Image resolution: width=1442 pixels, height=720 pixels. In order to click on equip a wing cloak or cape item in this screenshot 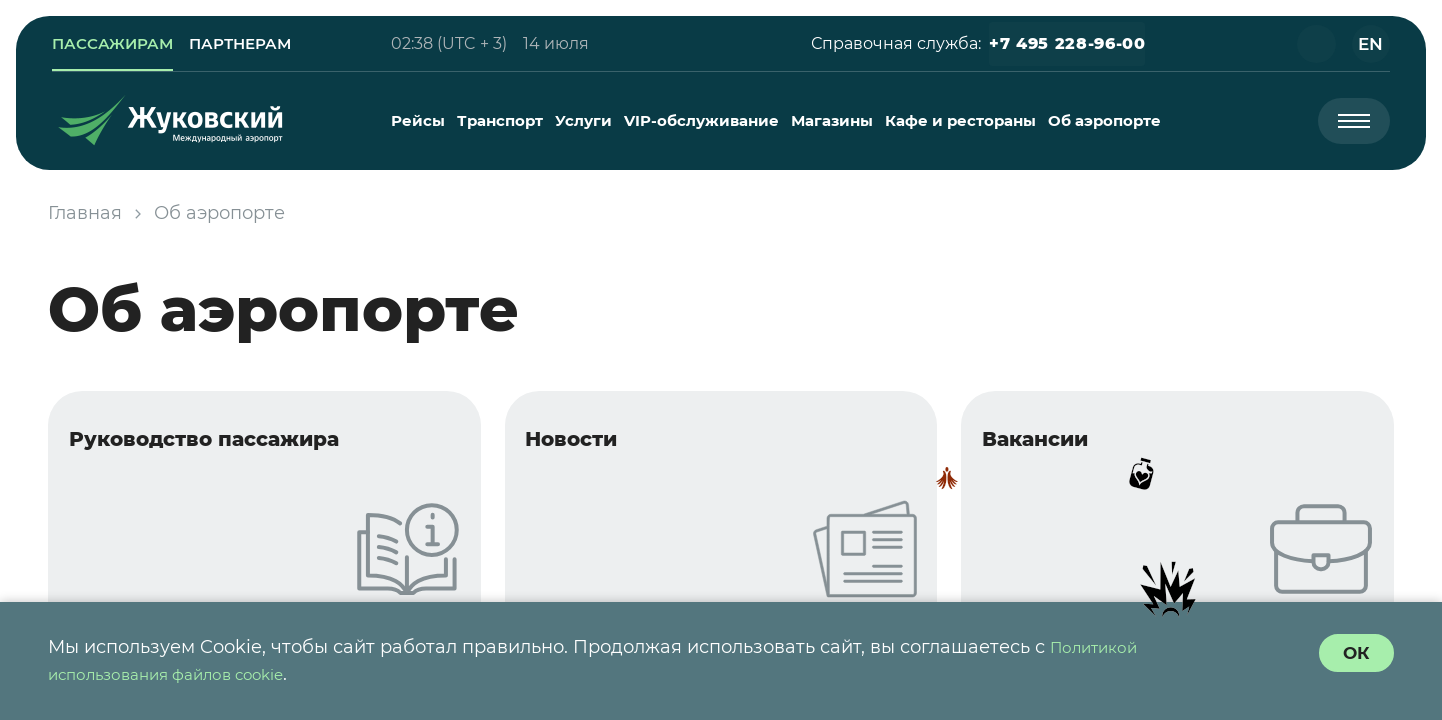, I will do `click(947, 478)`.